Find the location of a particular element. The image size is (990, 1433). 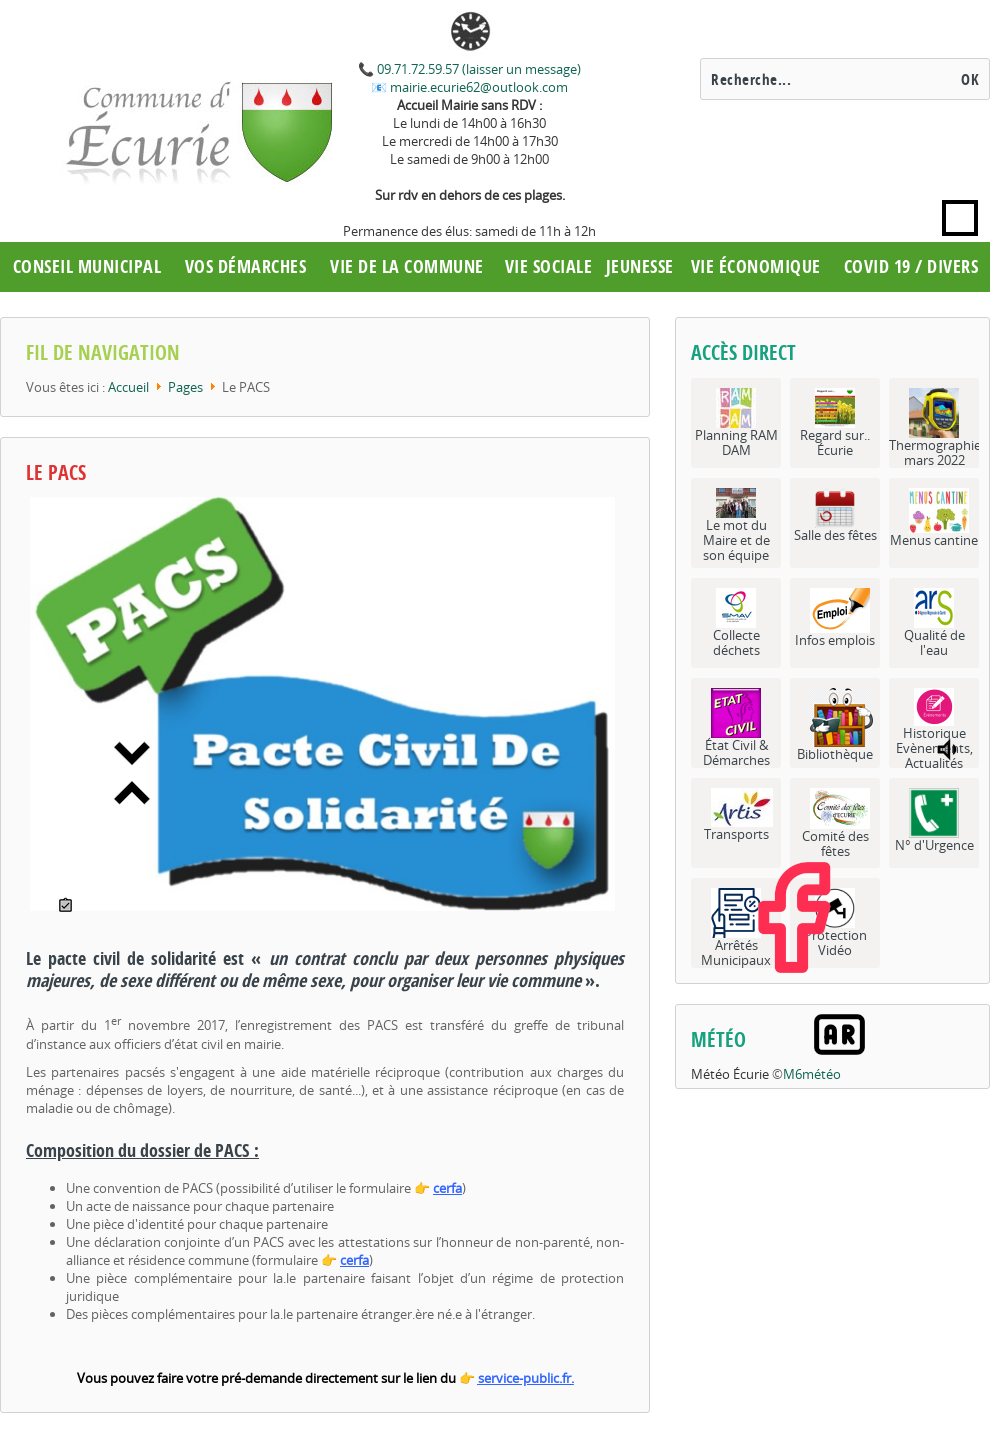

indicates augmented reality feature available is located at coordinates (839, 1034).